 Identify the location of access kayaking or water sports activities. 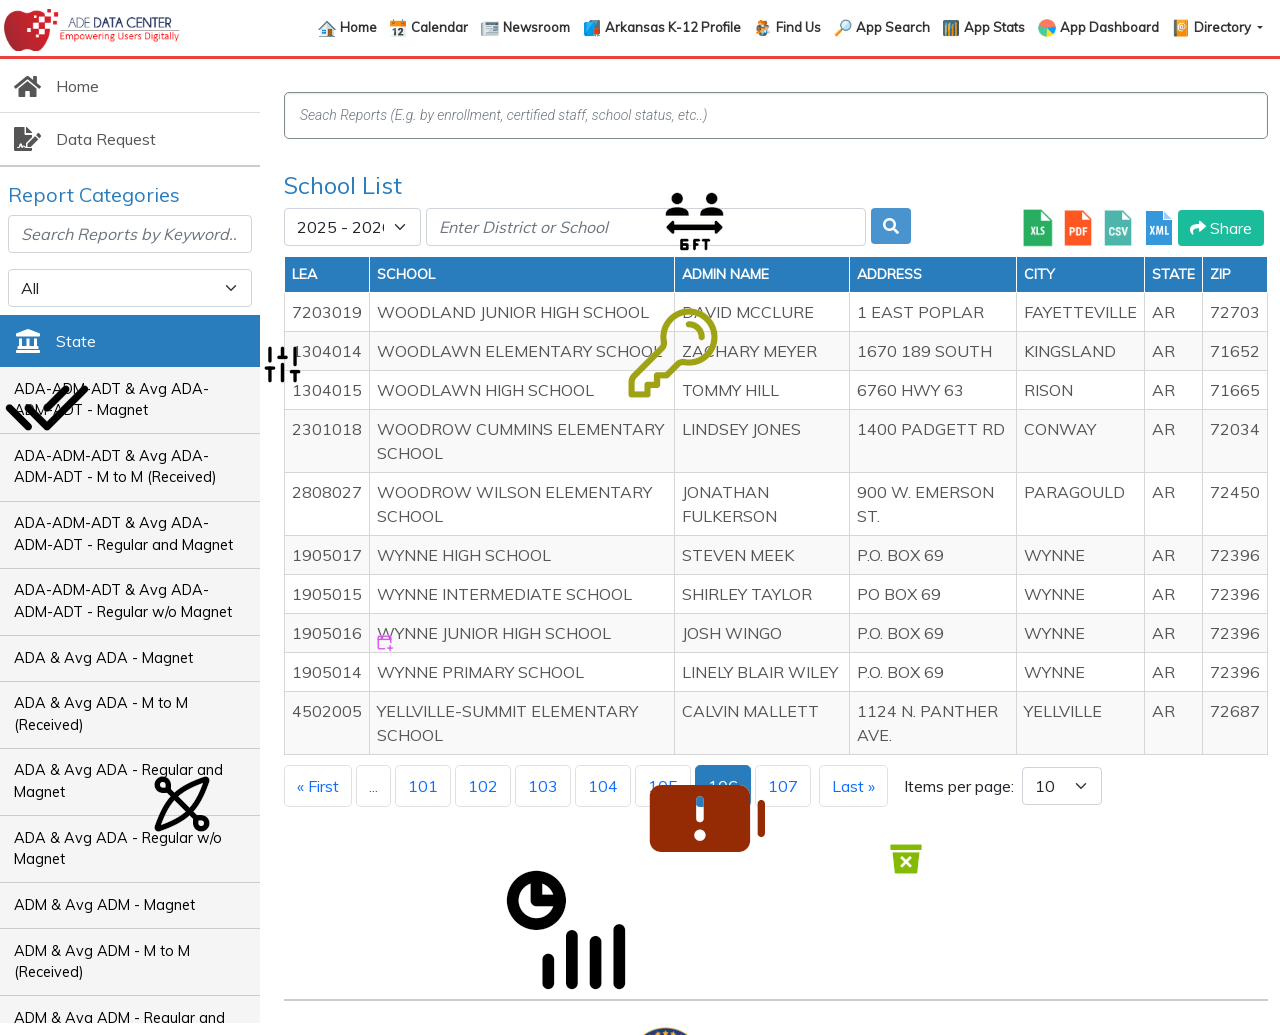
(182, 804).